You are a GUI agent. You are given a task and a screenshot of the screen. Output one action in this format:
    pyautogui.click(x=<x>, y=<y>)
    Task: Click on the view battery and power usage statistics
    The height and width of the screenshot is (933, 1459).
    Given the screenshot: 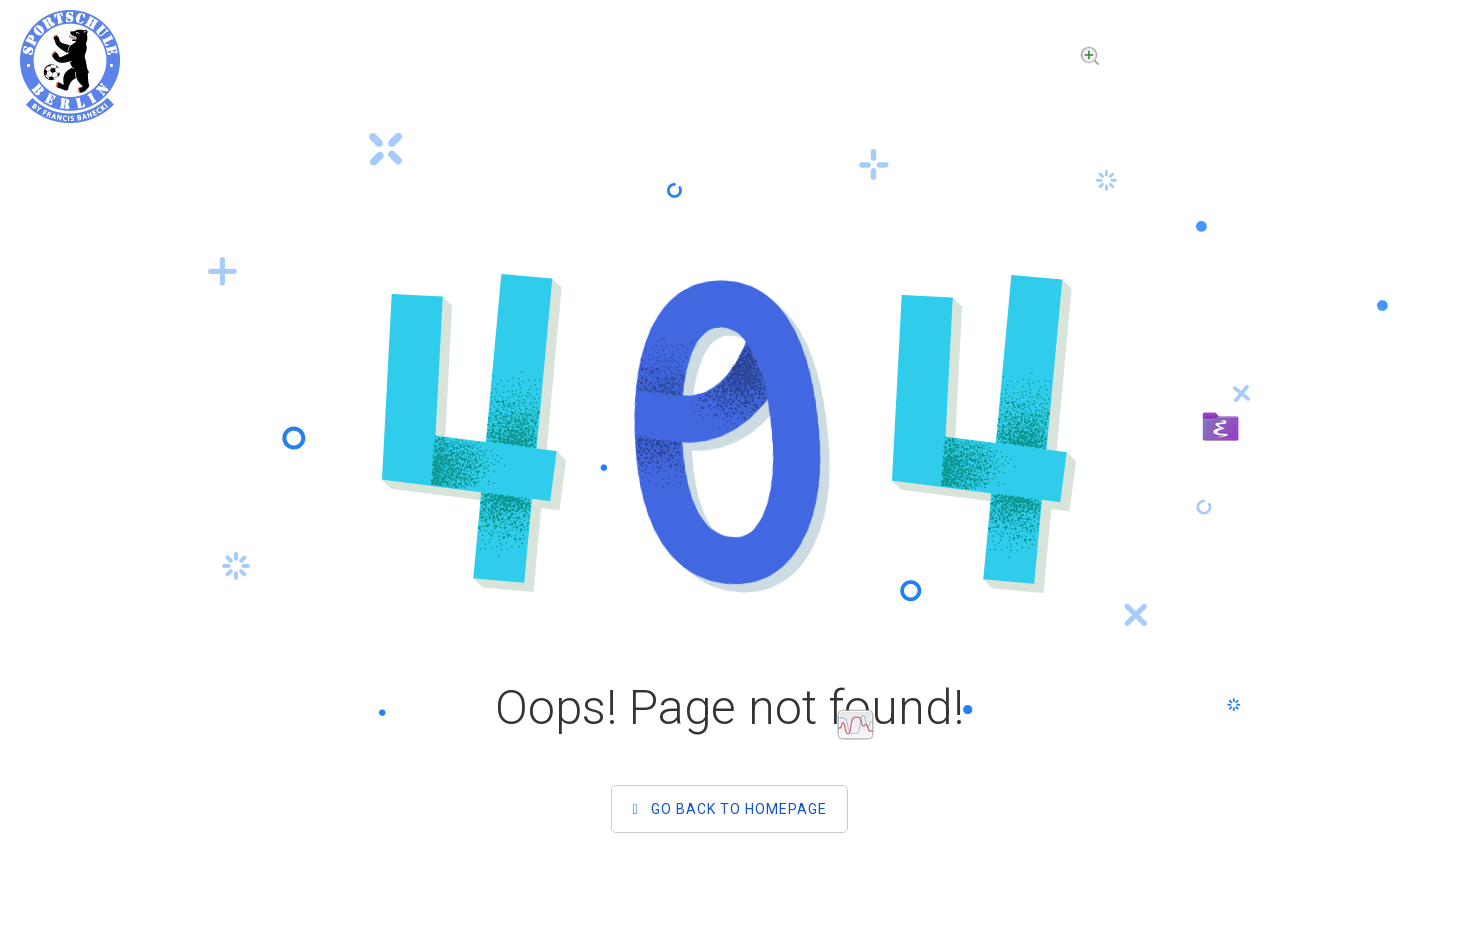 What is the action you would take?
    pyautogui.click(x=855, y=724)
    